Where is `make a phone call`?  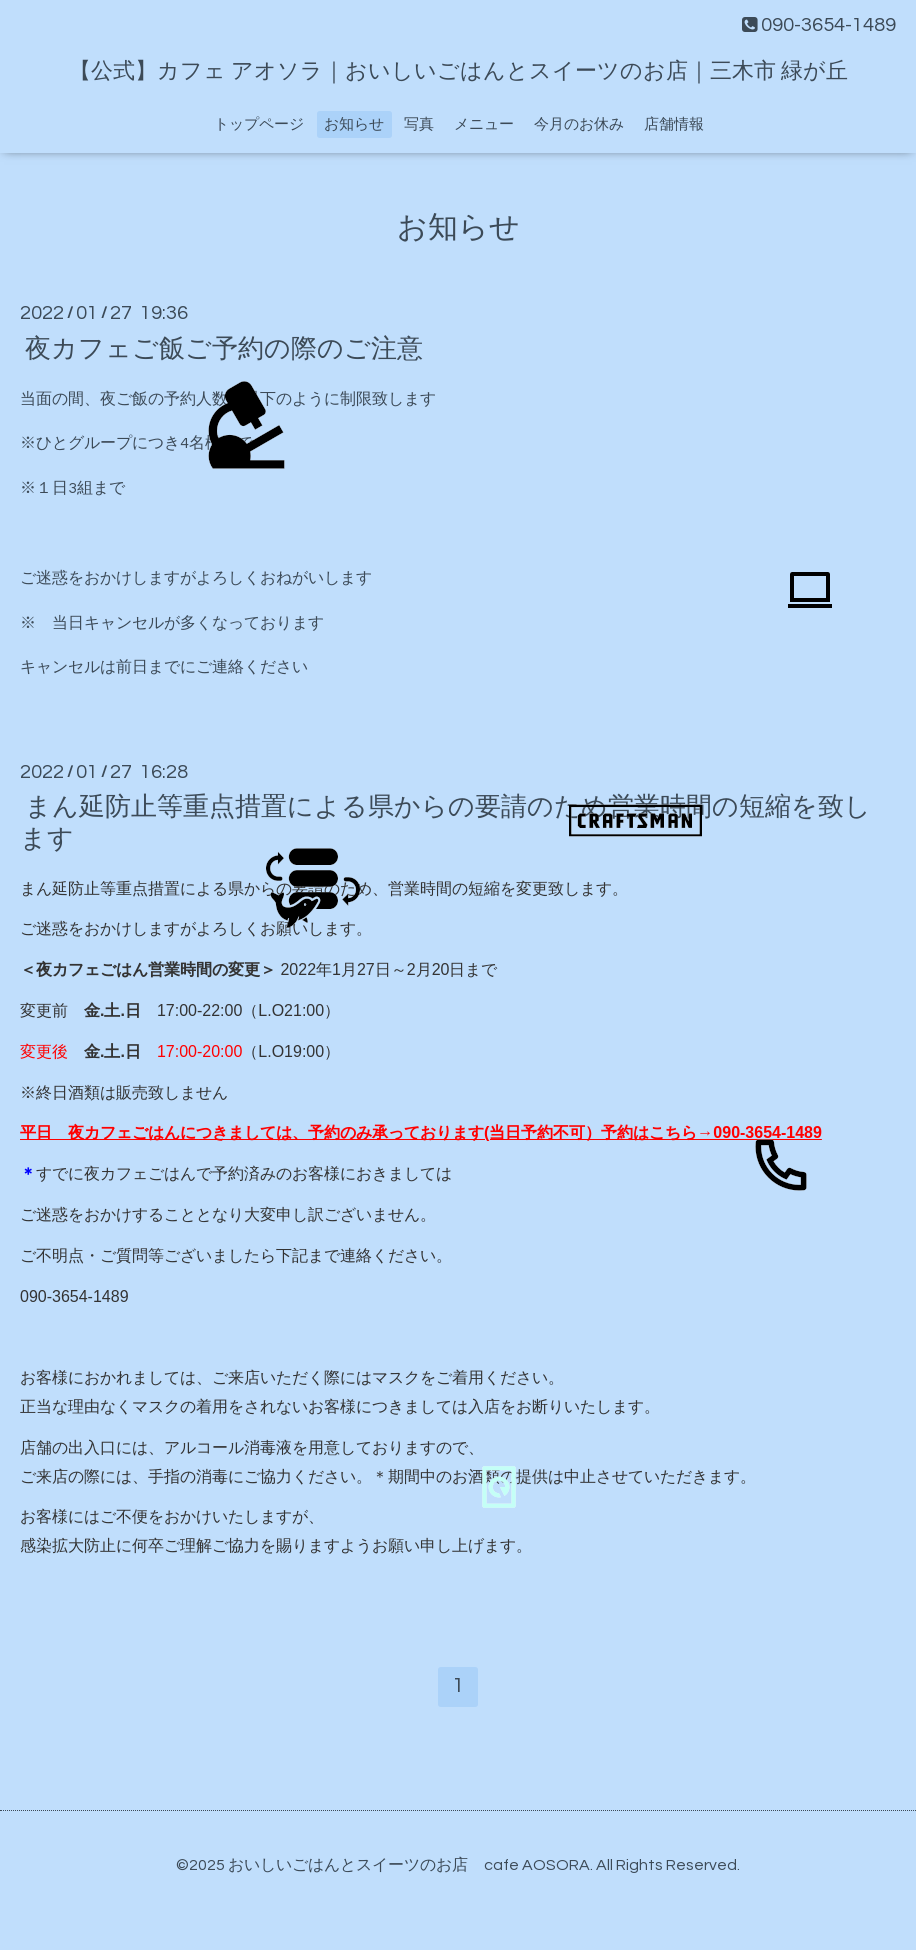
make a phone call is located at coordinates (781, 1165).